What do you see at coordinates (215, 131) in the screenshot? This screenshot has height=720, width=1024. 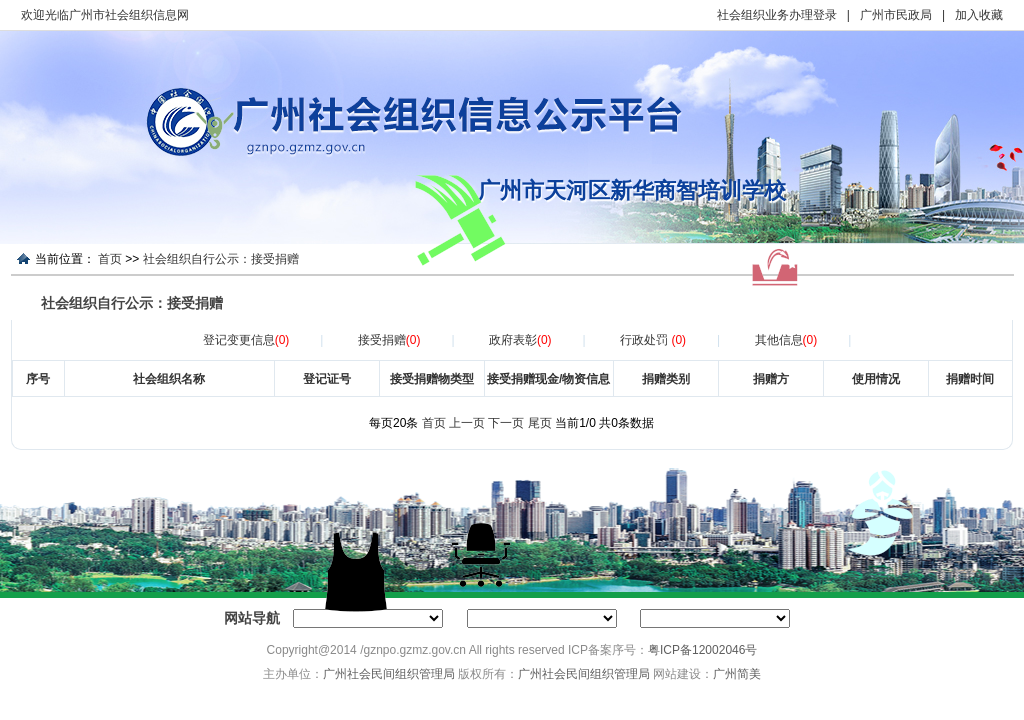 I see `indicates crane or lifting equipment in a game interface` at bounding box center [215, 131].